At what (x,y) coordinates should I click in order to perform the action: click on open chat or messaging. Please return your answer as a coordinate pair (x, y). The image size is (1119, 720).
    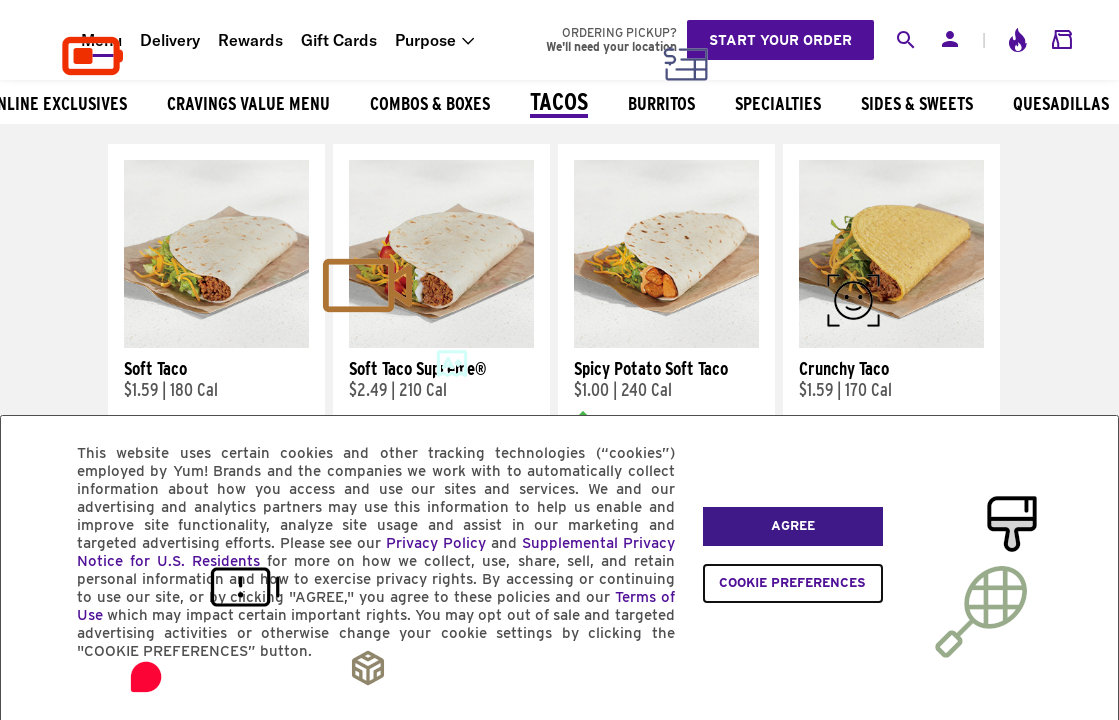
    Looking at the image, I should click on (145, 677).